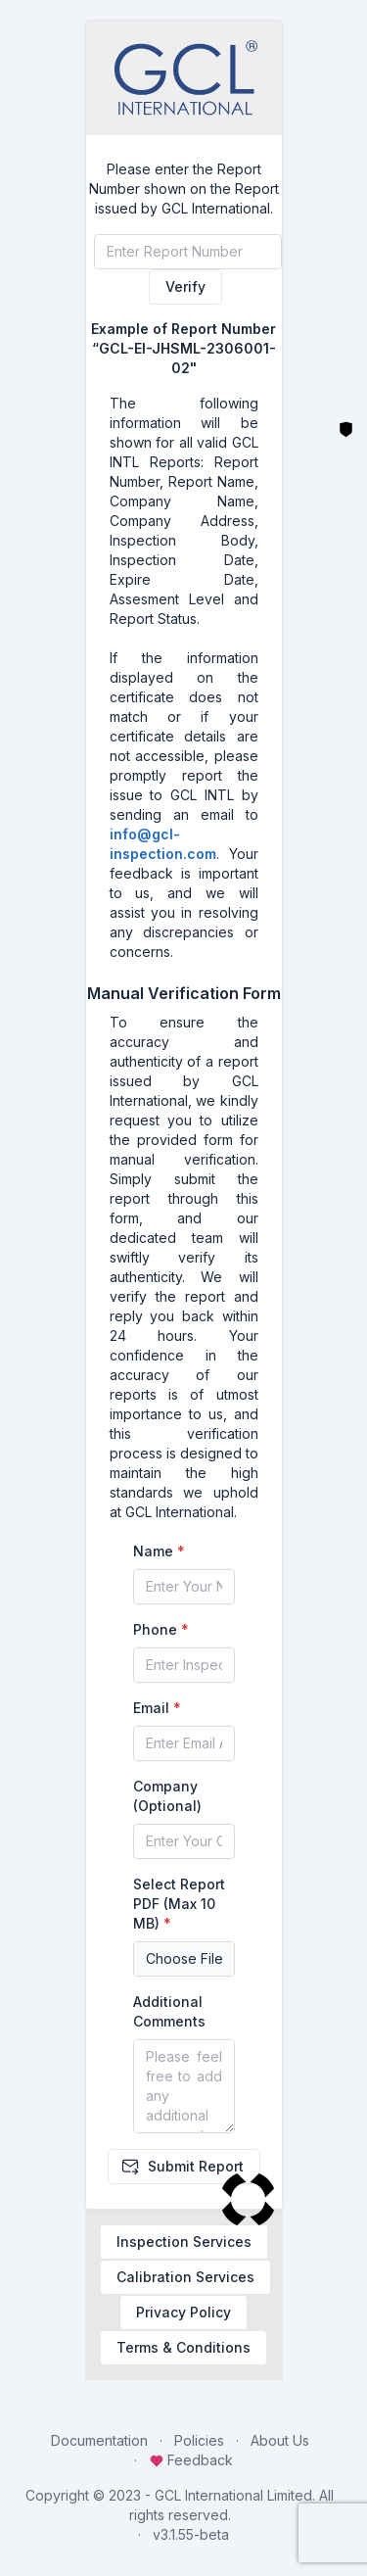  Describe the element at coordinates (248, 2199) in the screenshot. I see `open the TableCheck restaurant reservation app` at that location.